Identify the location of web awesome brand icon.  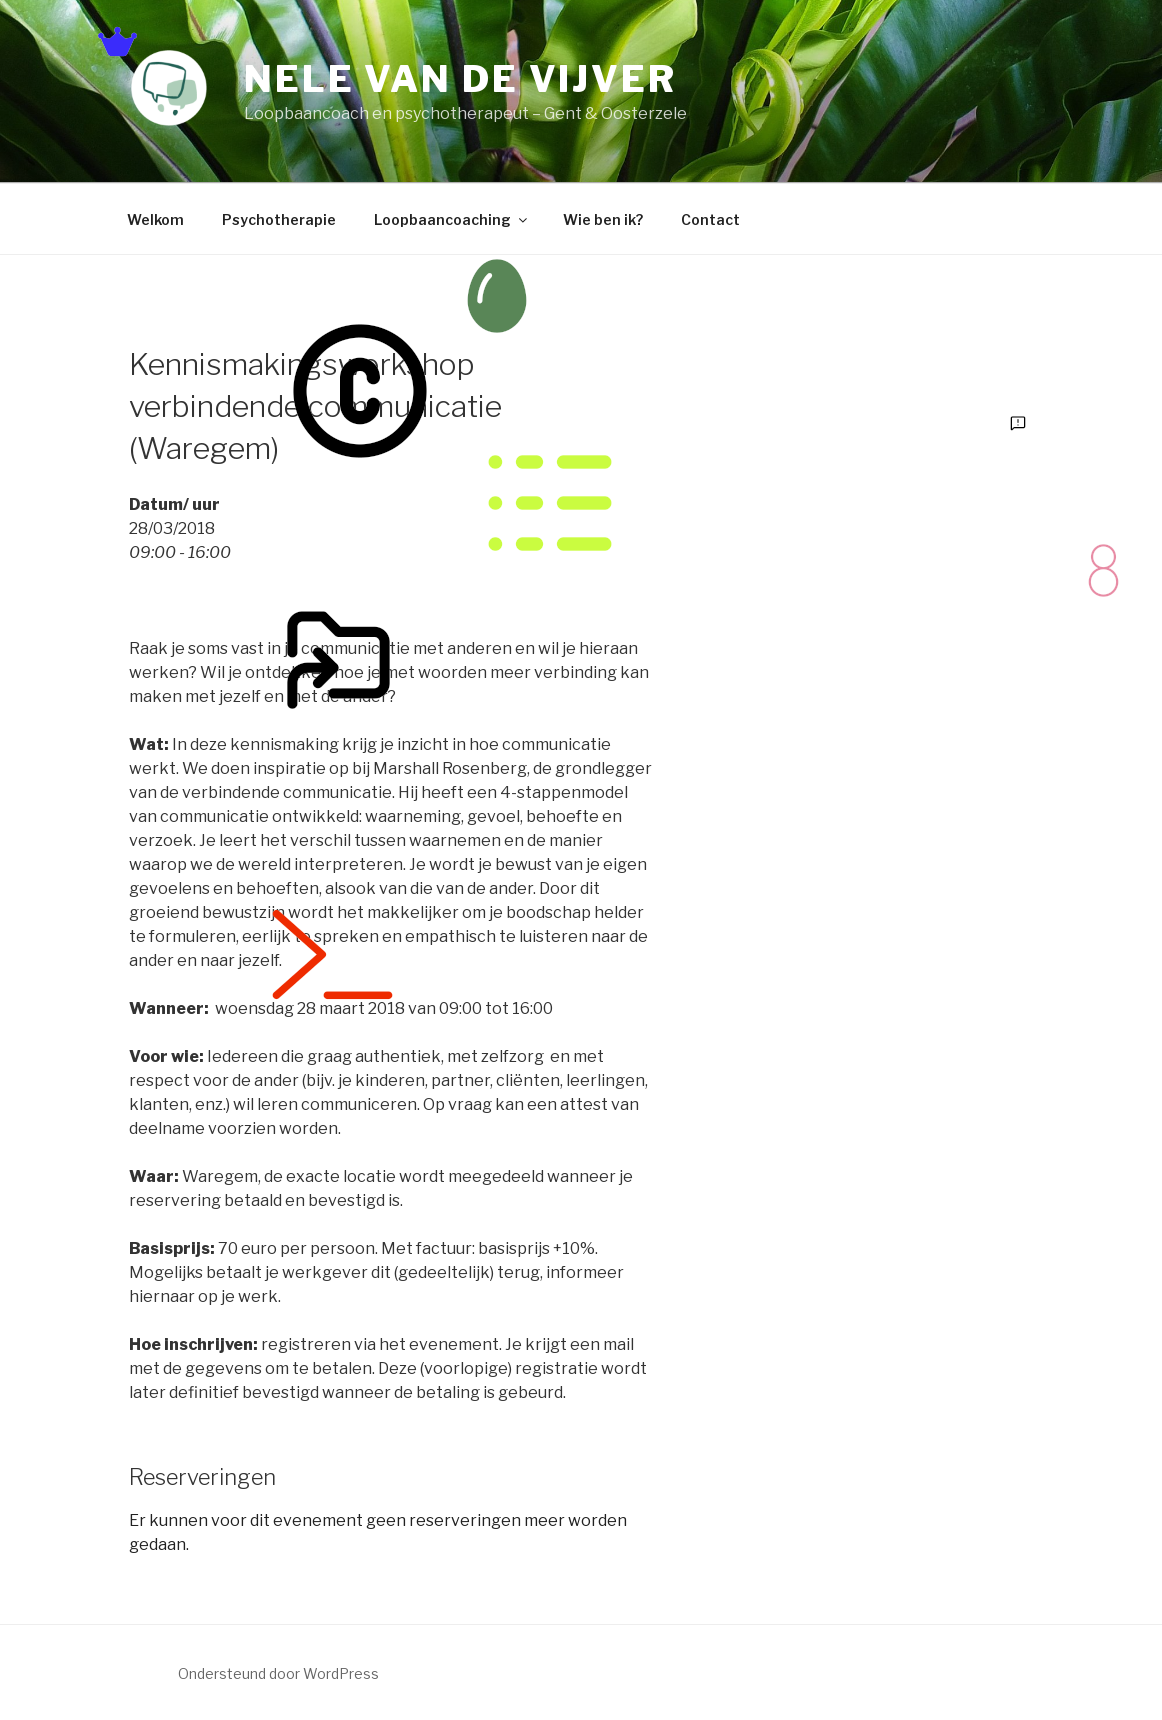
(117, 42).